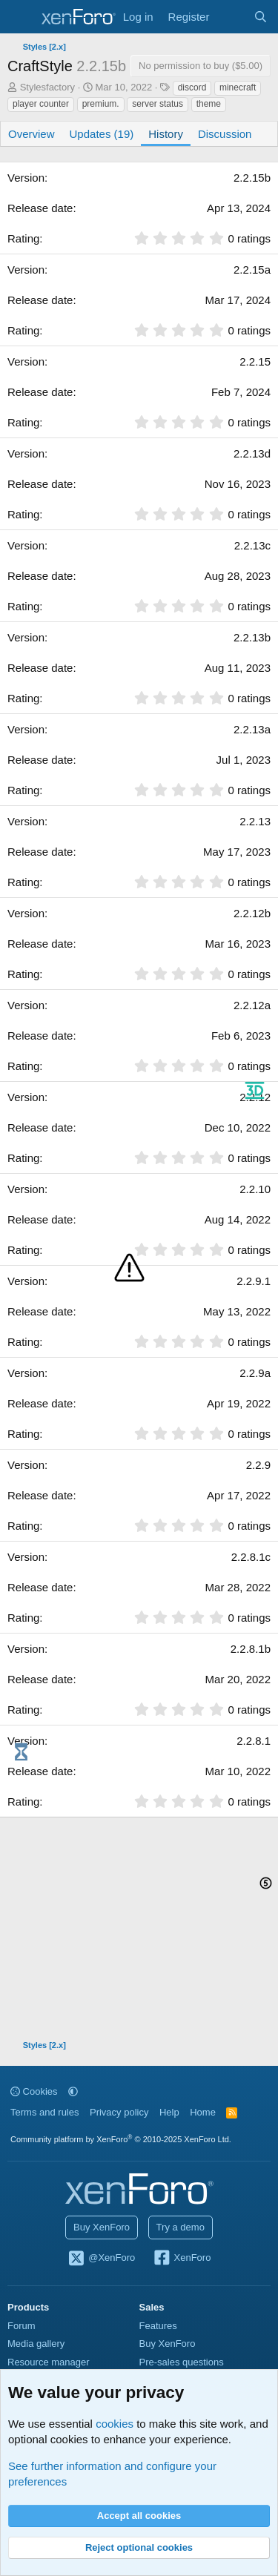  Describe the element at coordinates (254, 1090) in the screenshot. I see `switch to 3D view mode` at that location.